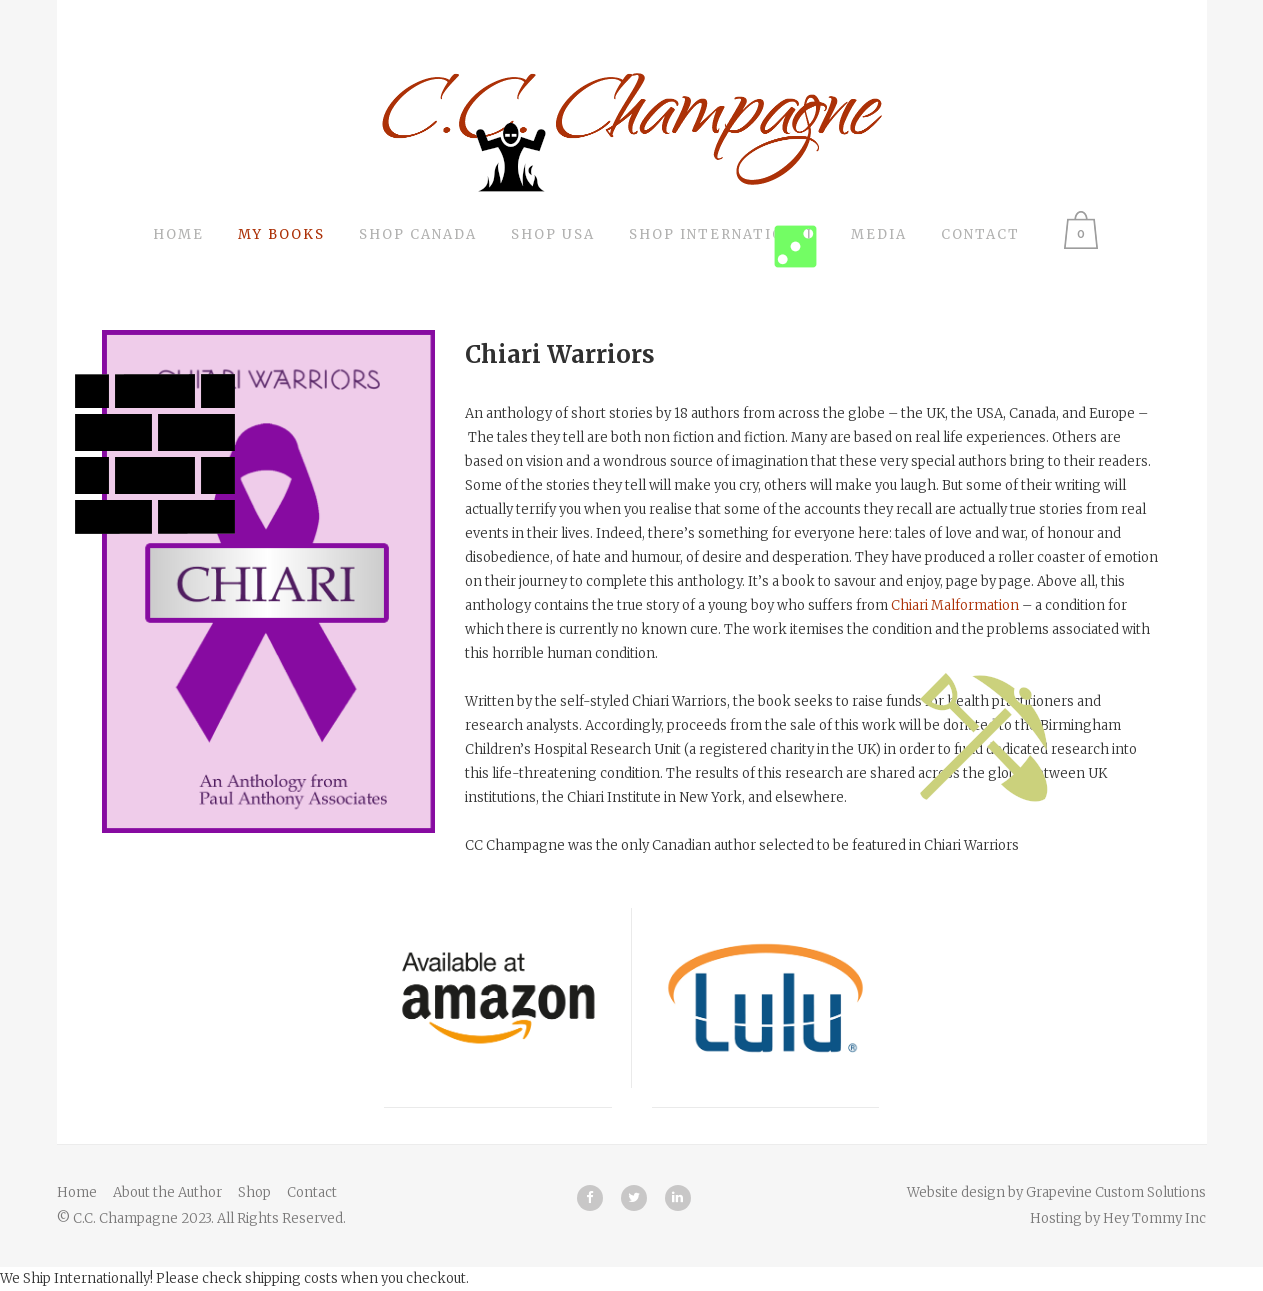 This screenshot has width=1263, height=1291. I want to click on dig-dug game icon, so click(983, 737).